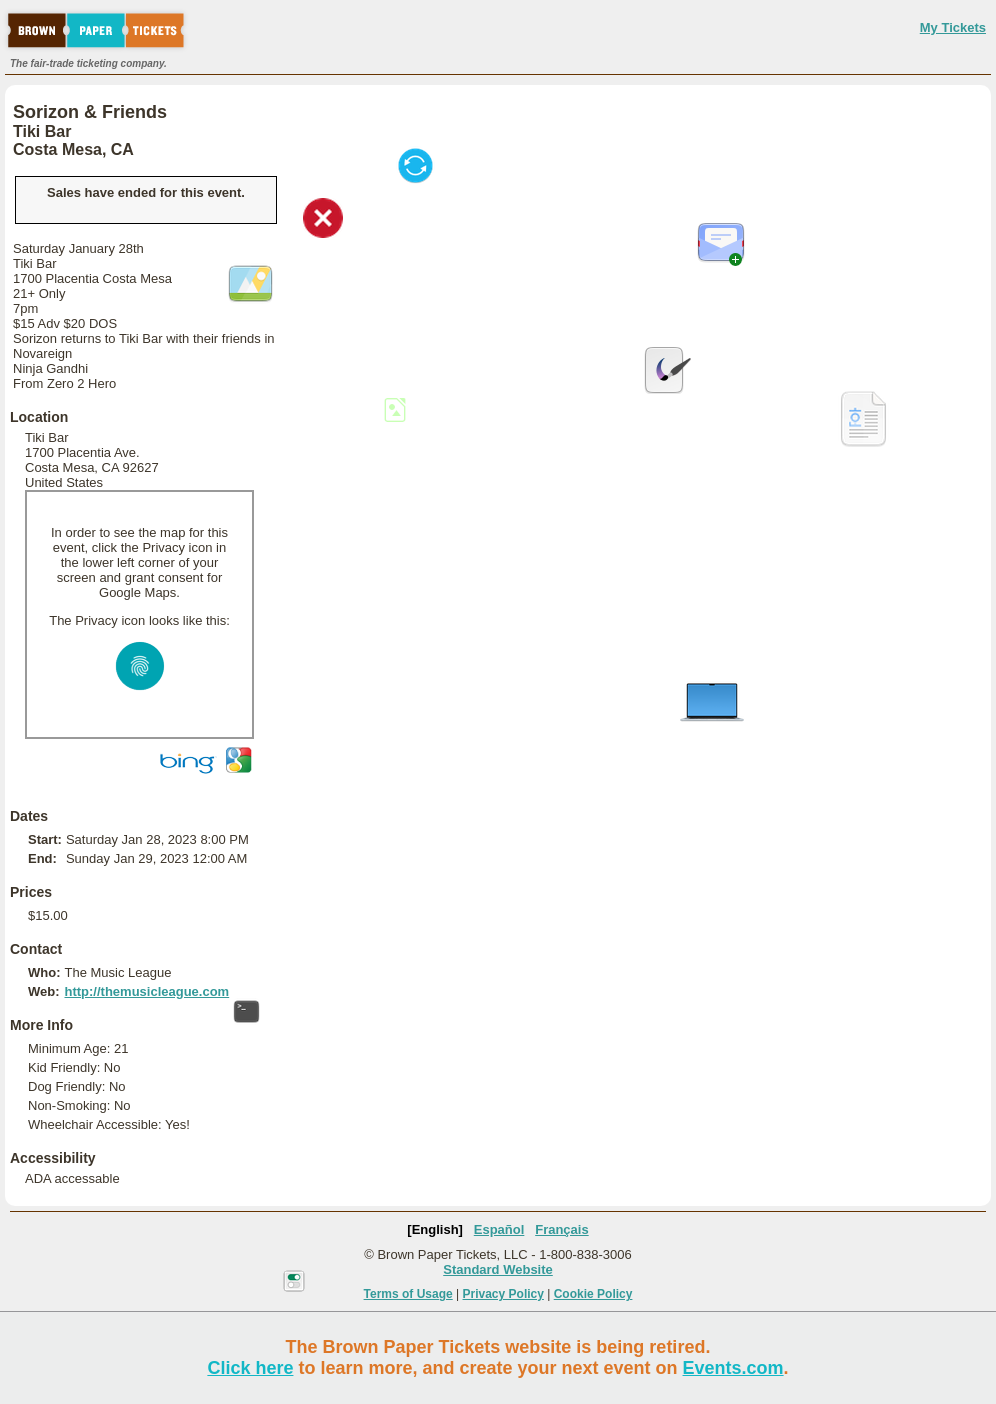  I want to click on cancel or close a dialog, so click(323, 218).